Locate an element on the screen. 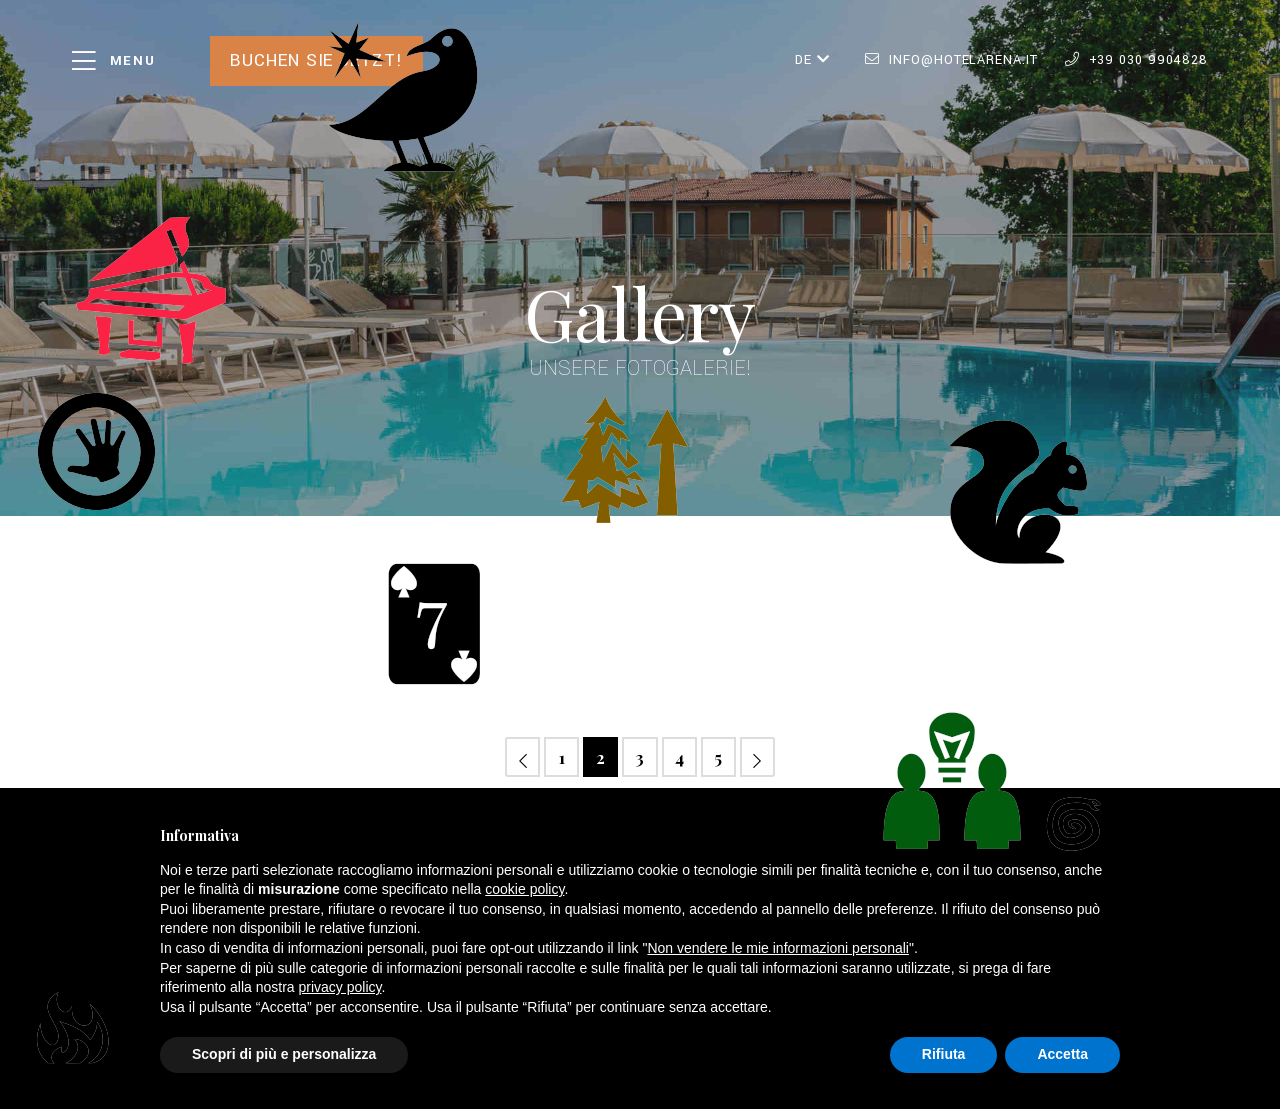 The width and height of the screenshot is (1280, 1109). access piano or keyboard instrument sounds is located at coordinates (151, 289).